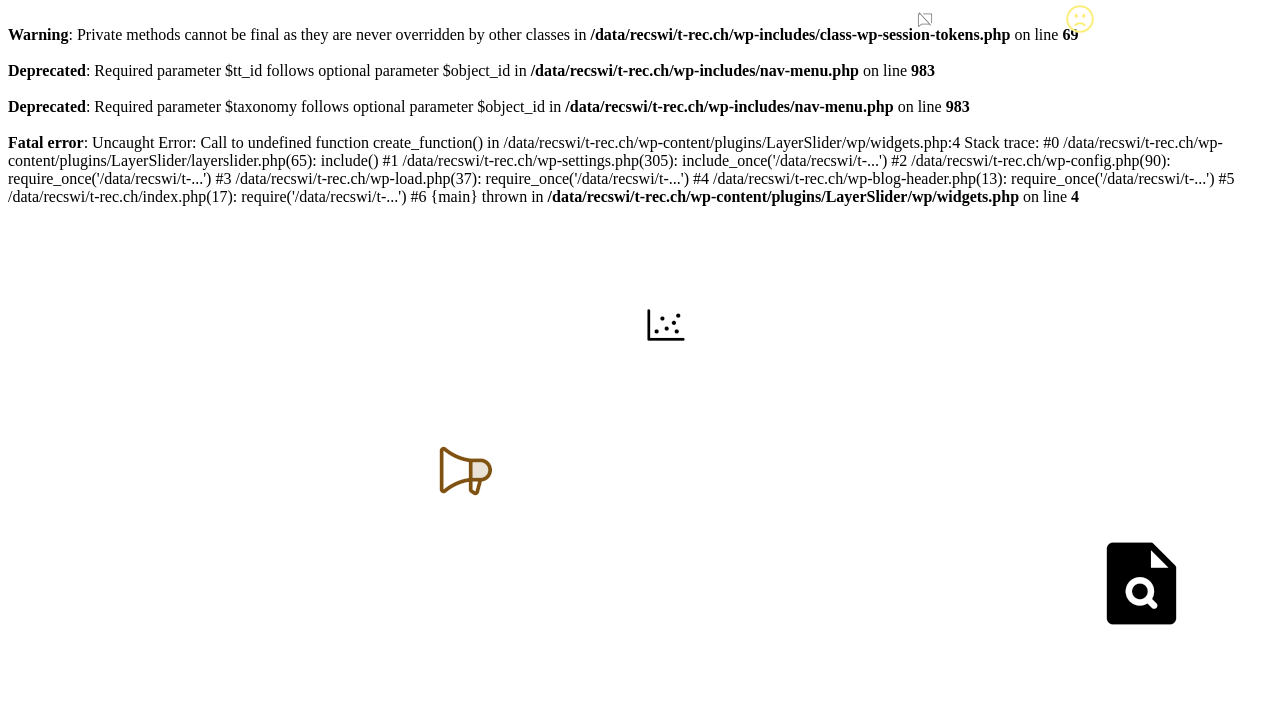  Describe the element at coordinates (666, 325) in the screenshot. I see `view scatter plot data` at that location.